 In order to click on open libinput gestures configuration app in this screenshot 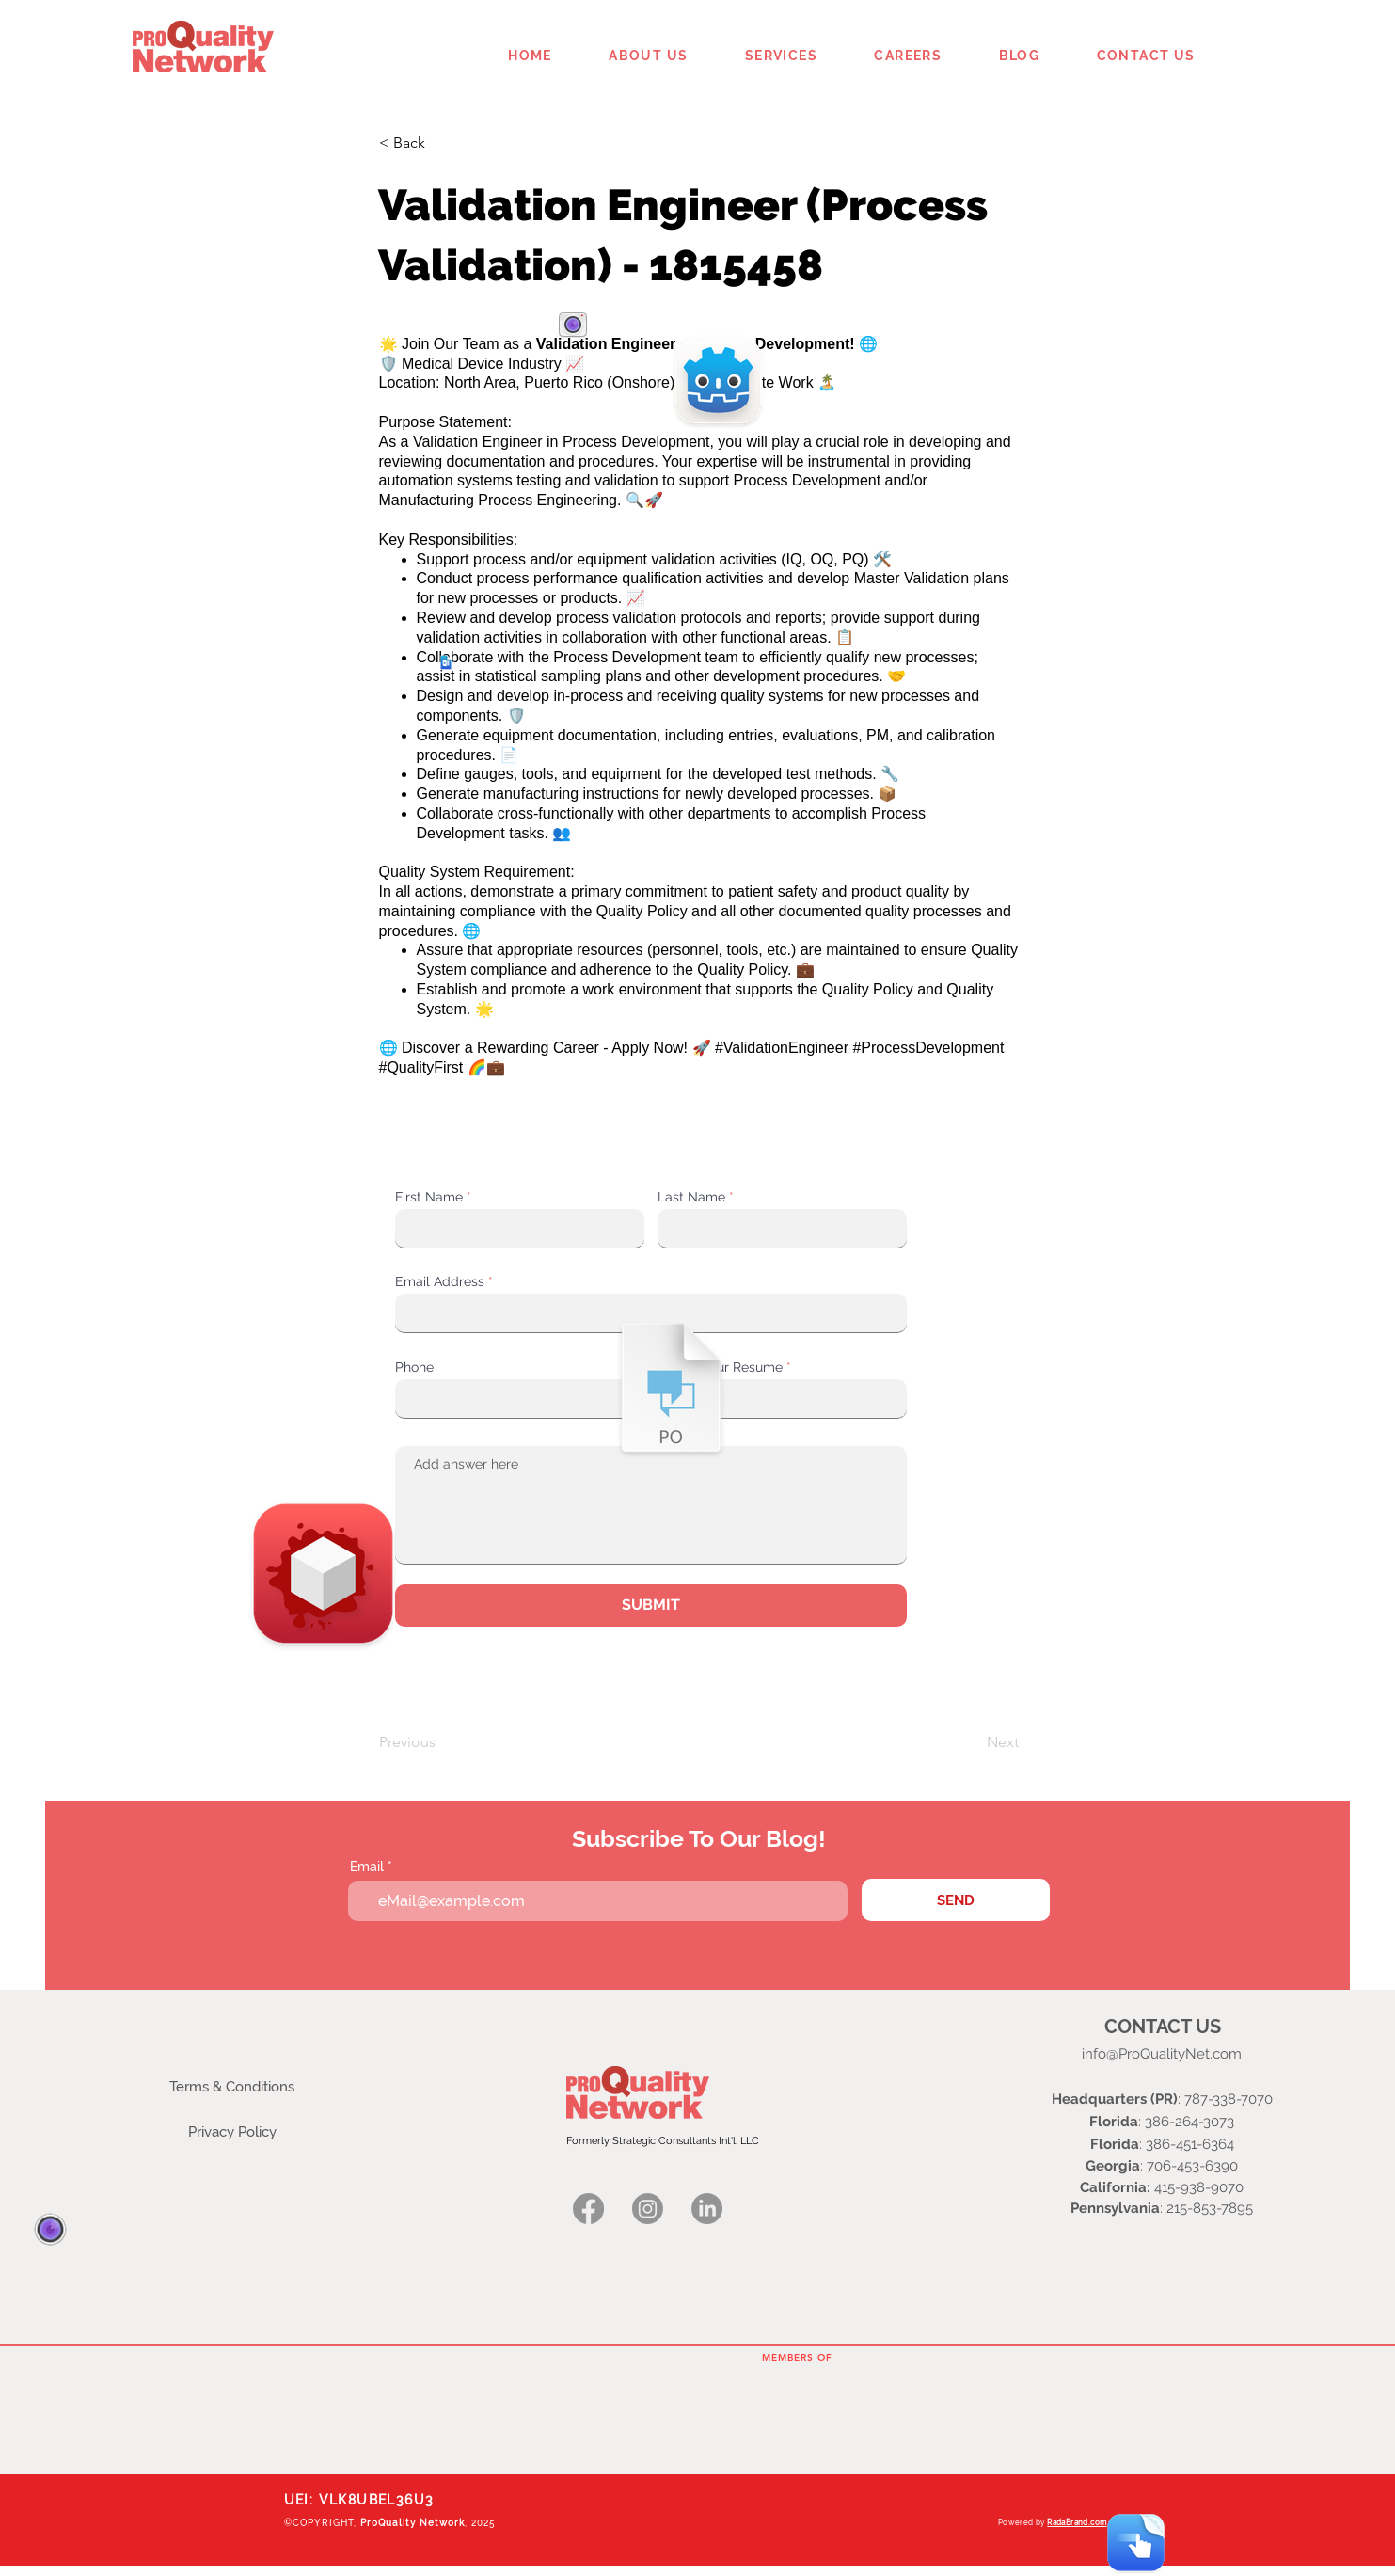, I will do `click(1135, 2542)`.